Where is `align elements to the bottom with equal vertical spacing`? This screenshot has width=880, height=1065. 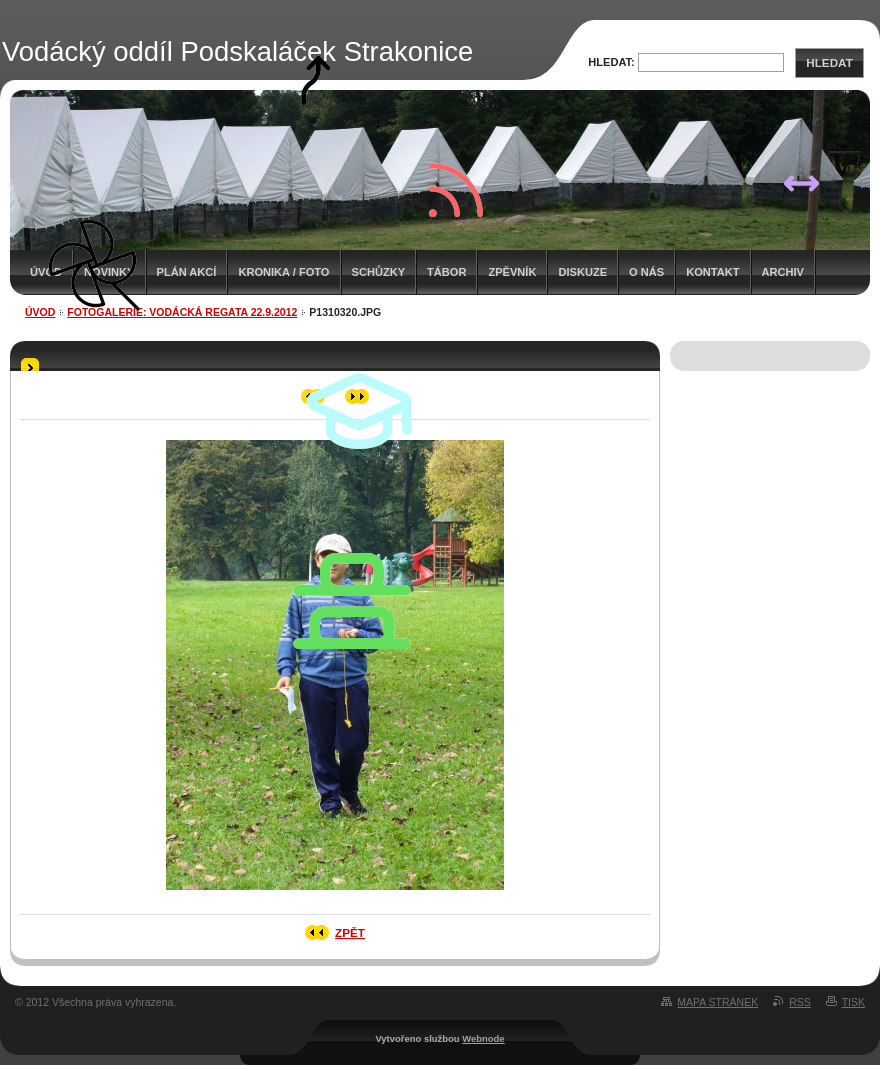
align elements to the bottom with equal vertical spacing is located at coordinates (352, 601).